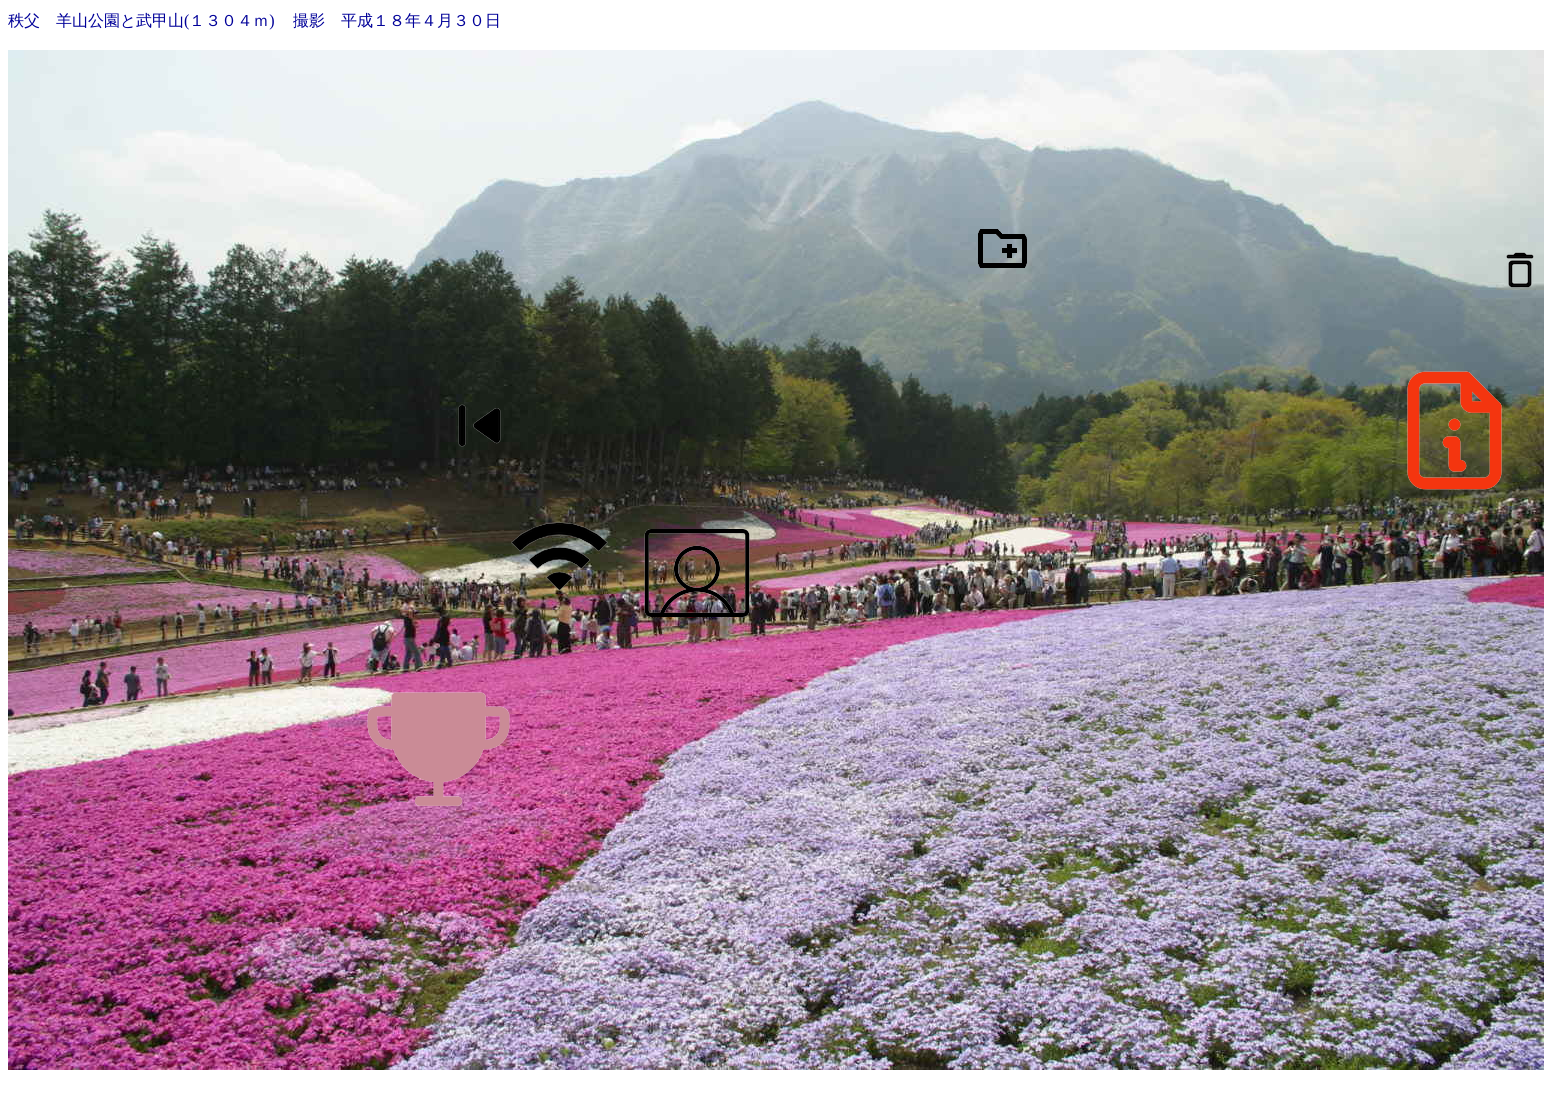  Describe the element at coordinates (438, 744) in the screenshot. I see `view achievements or awards` at that location.